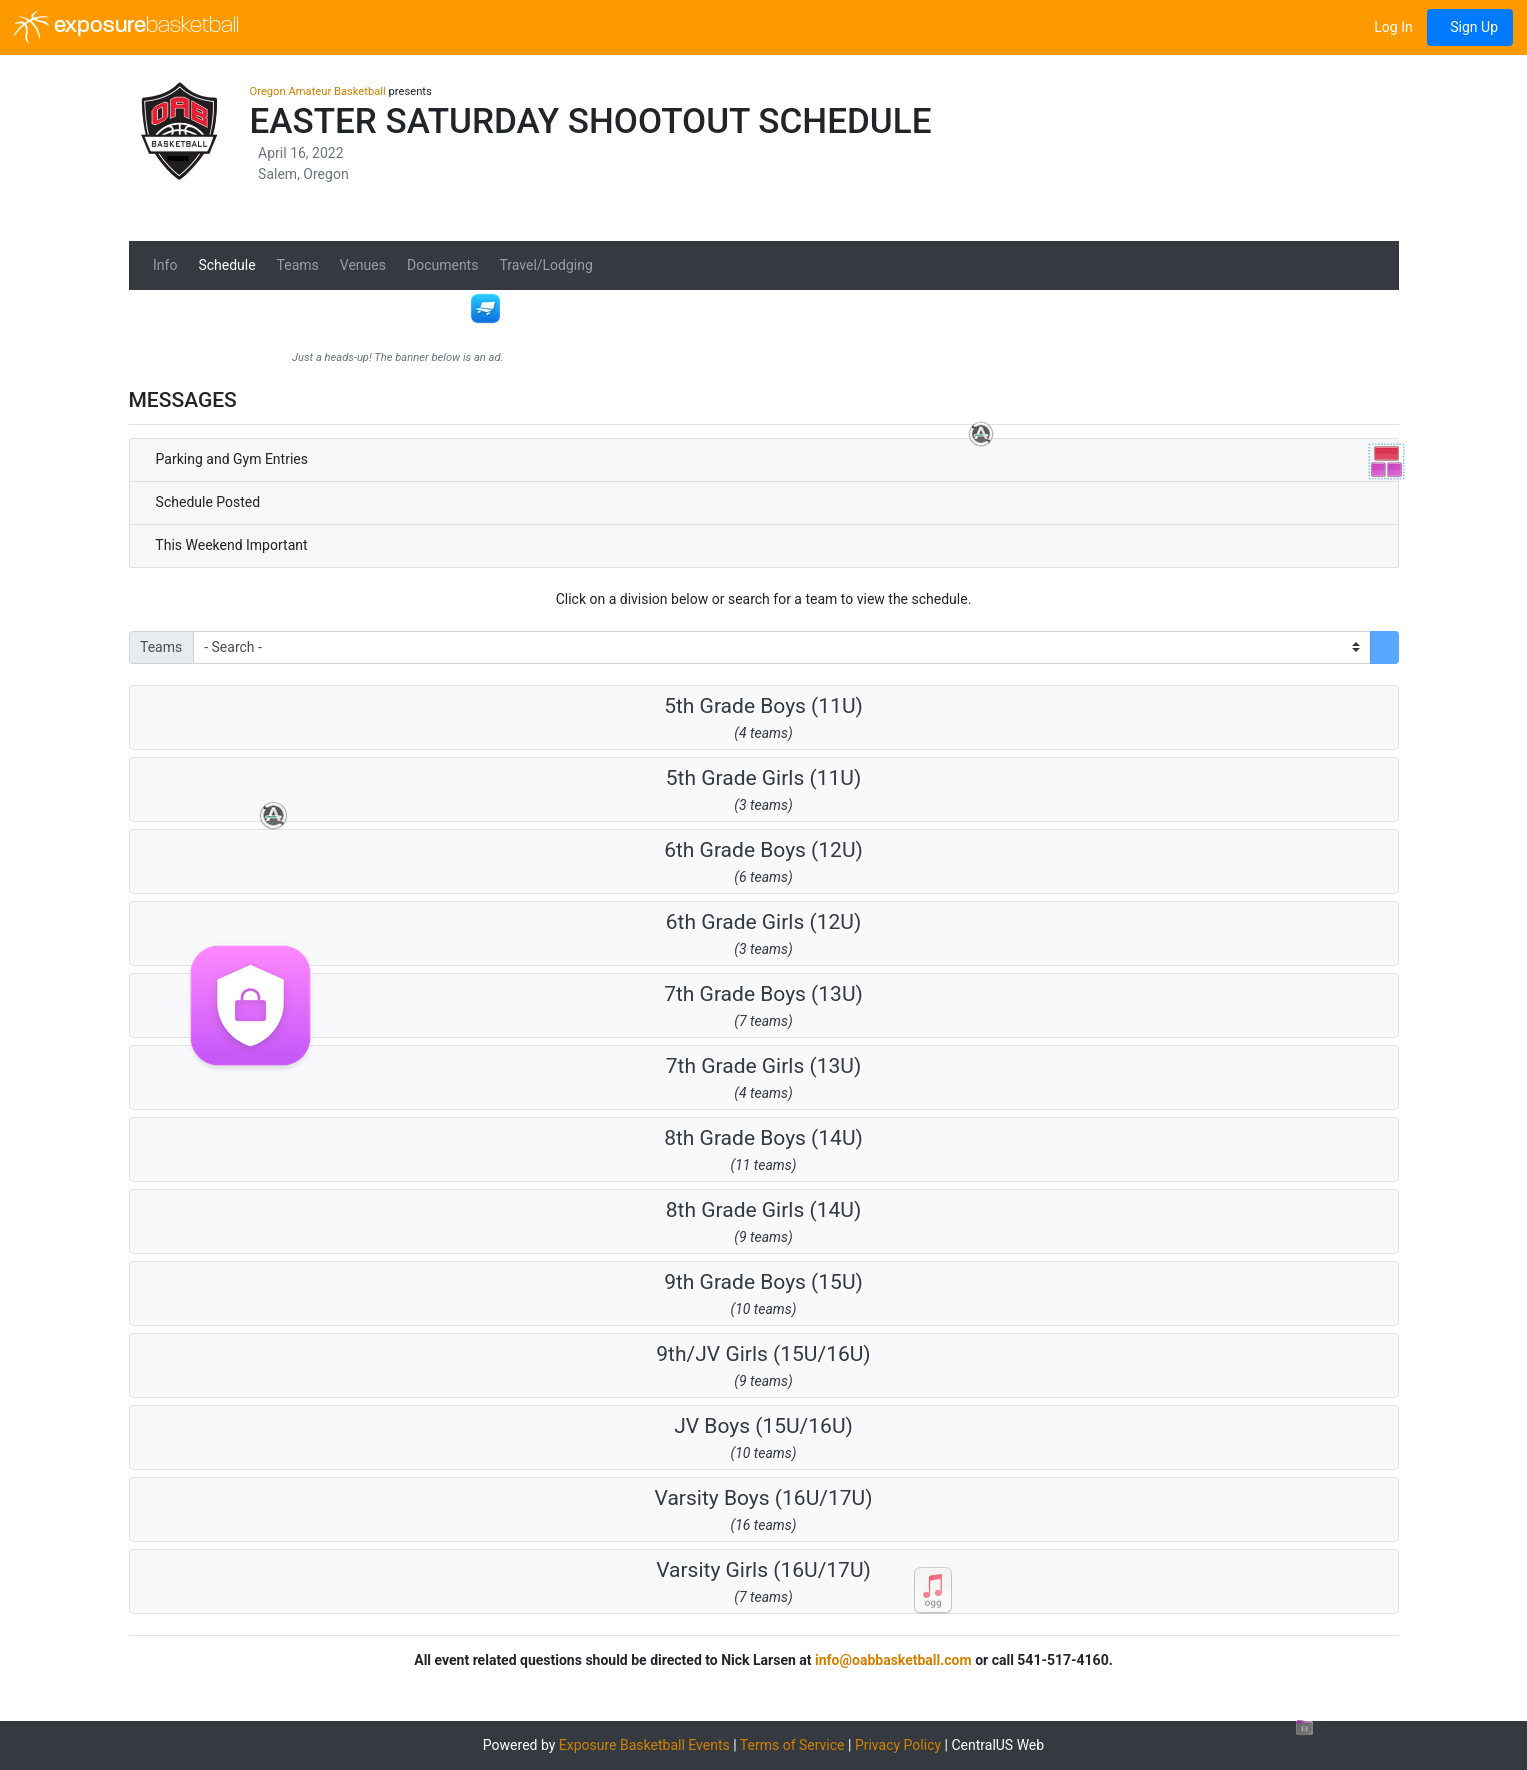  What do you see at coordinates (1386, 461) in the screenshot?
I see `select all items in the current view` at bounding box center [1386, 461].